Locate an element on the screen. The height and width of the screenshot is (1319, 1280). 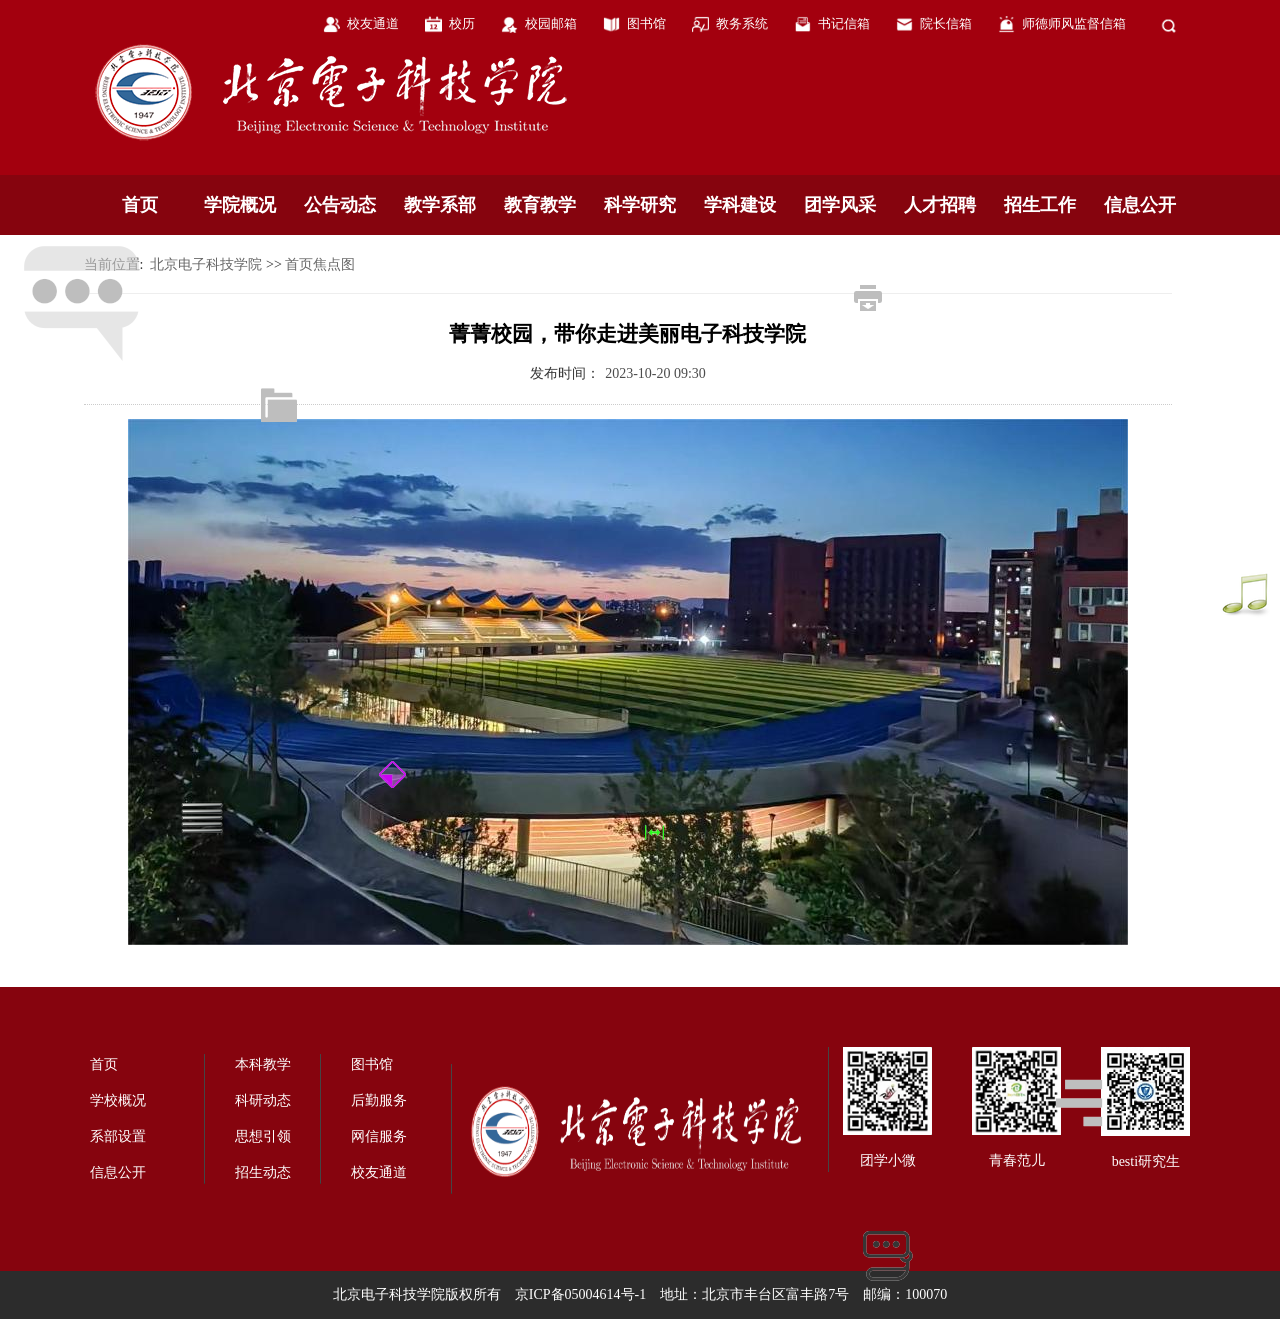
justify text to fill both margins is located at coordinates (202, 818).